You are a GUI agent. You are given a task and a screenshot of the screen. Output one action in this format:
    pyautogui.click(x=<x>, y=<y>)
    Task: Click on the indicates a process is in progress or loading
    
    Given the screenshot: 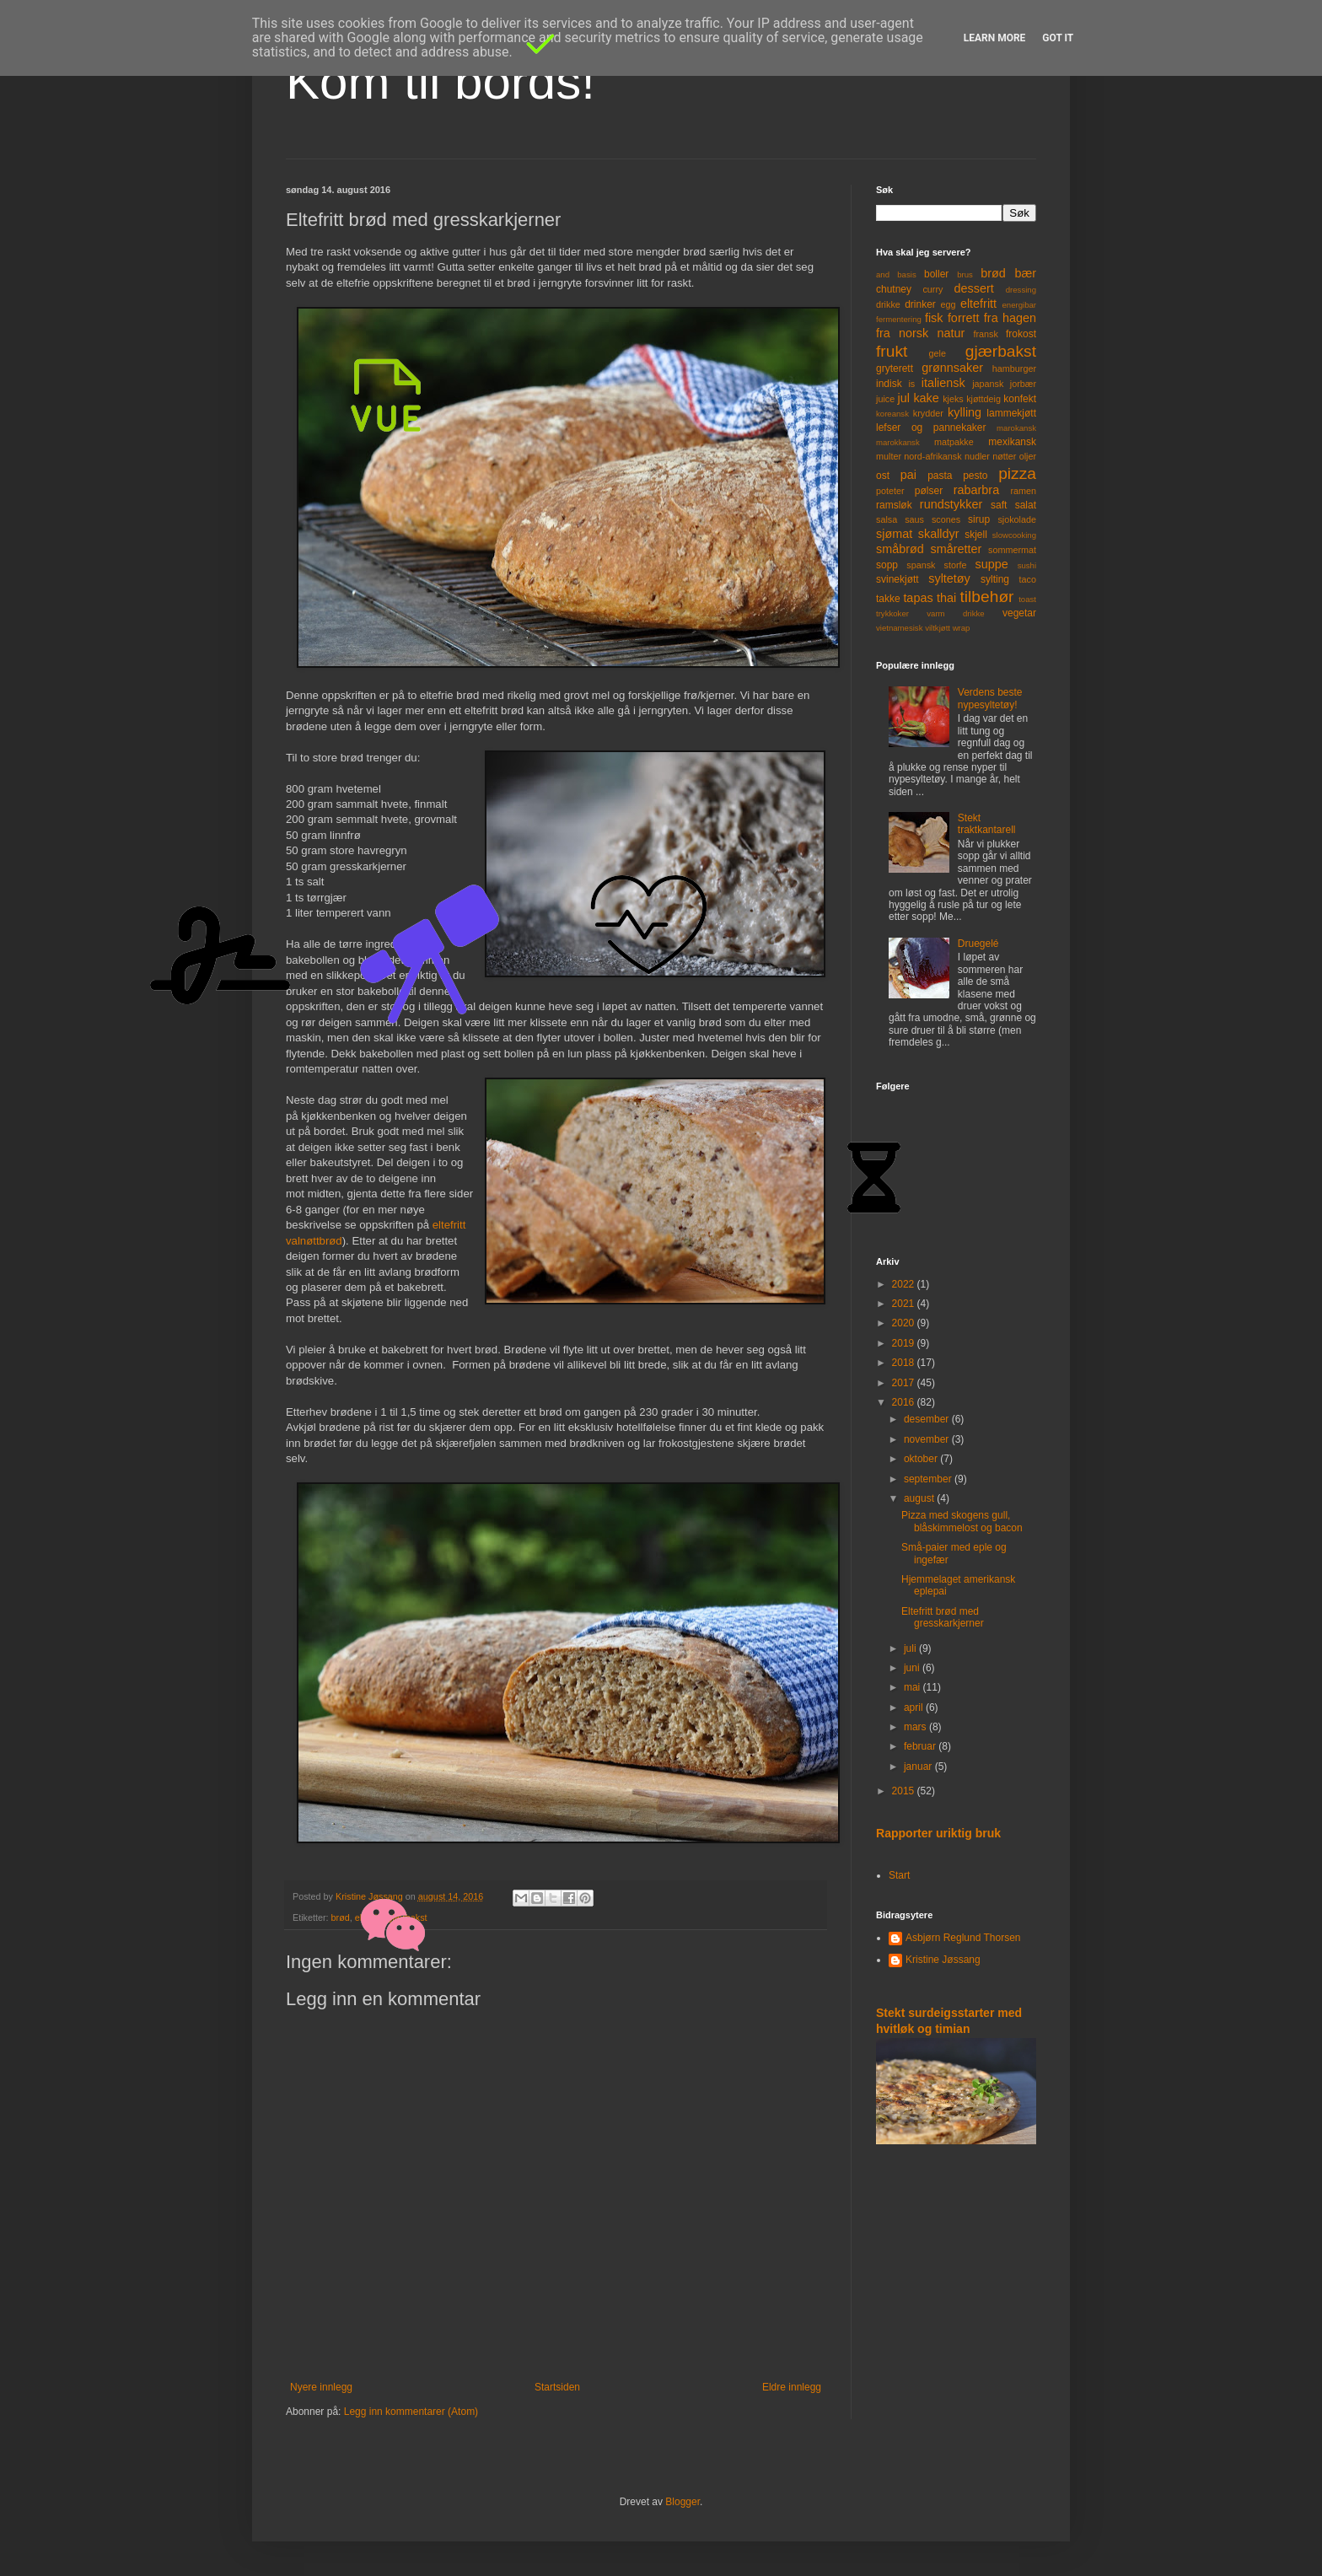 What is the action you would take?
    pyautogui.click(x=873, y=1177)
    